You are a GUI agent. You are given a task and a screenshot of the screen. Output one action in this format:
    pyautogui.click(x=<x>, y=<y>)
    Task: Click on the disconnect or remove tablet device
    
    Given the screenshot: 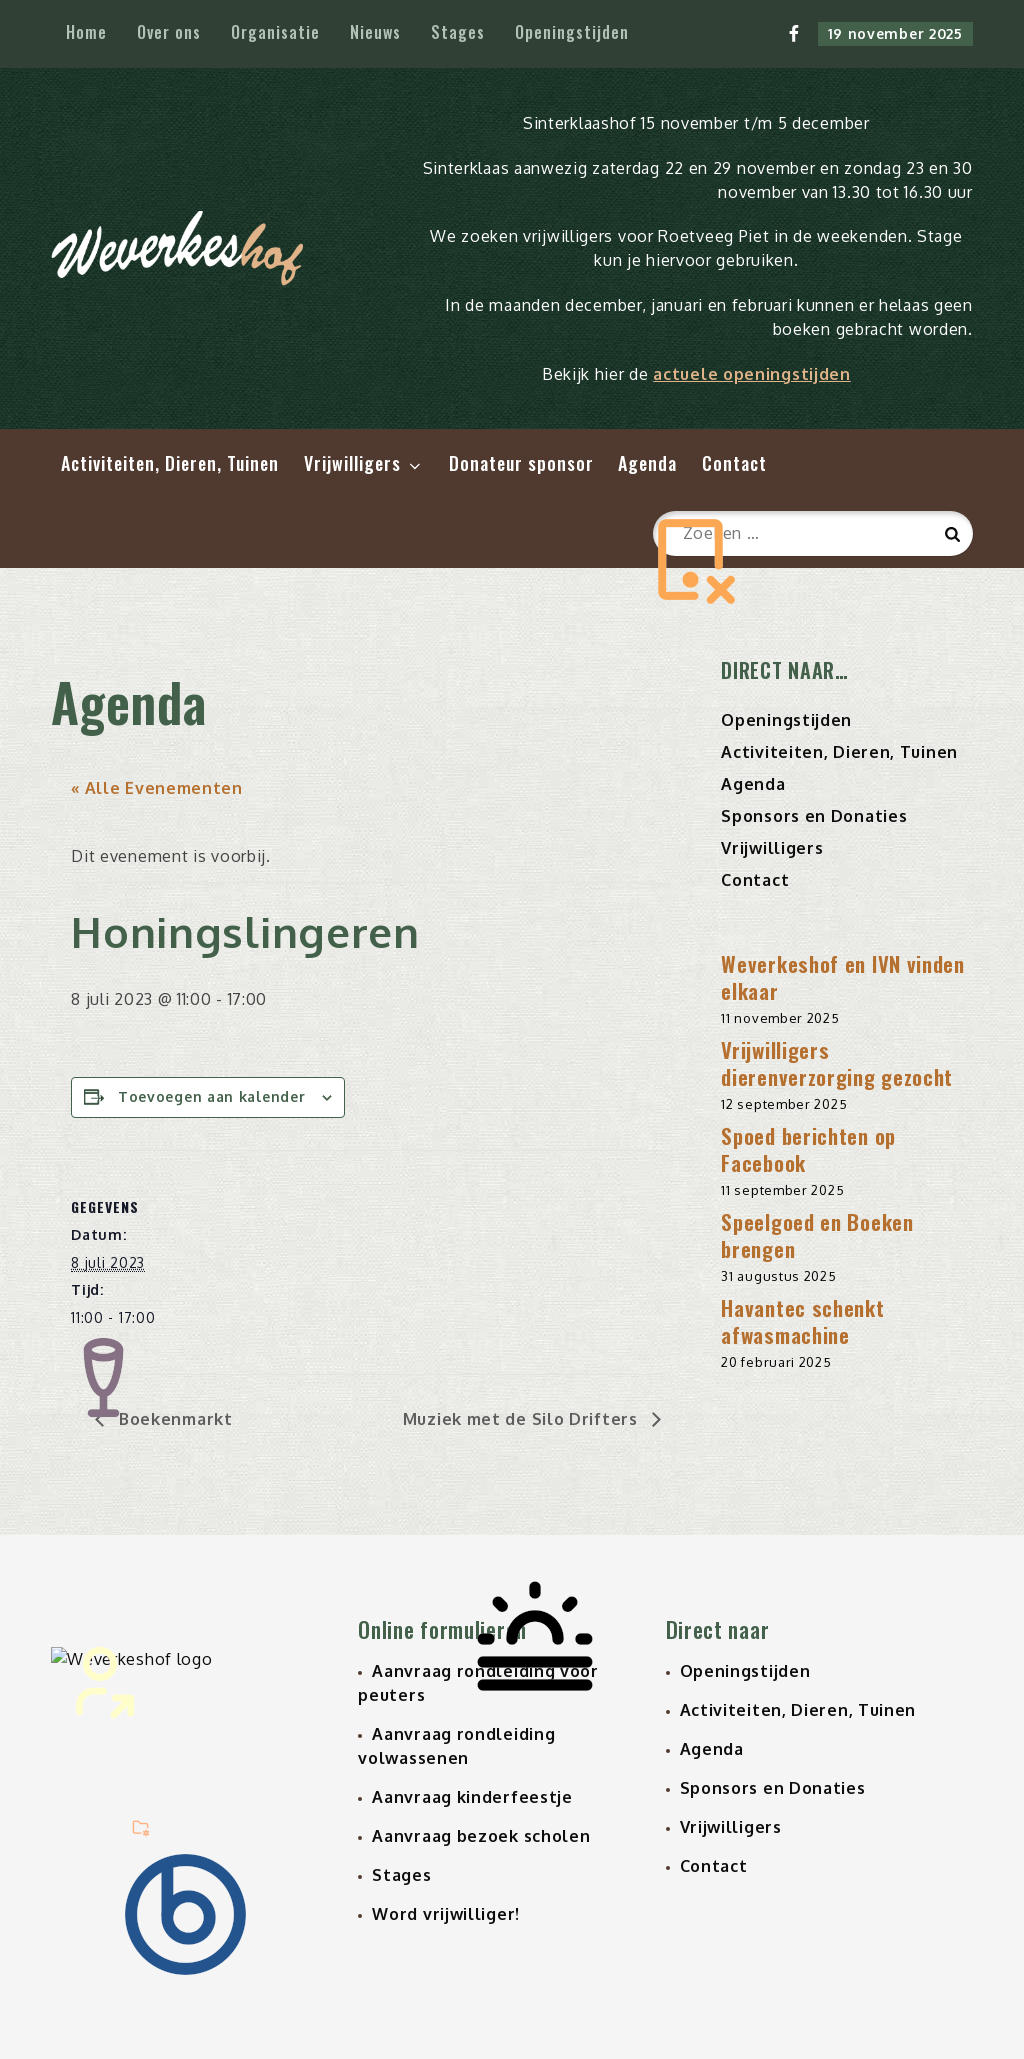 What is the action you would take?
    pyautogui.click(x=690, y=559)
    